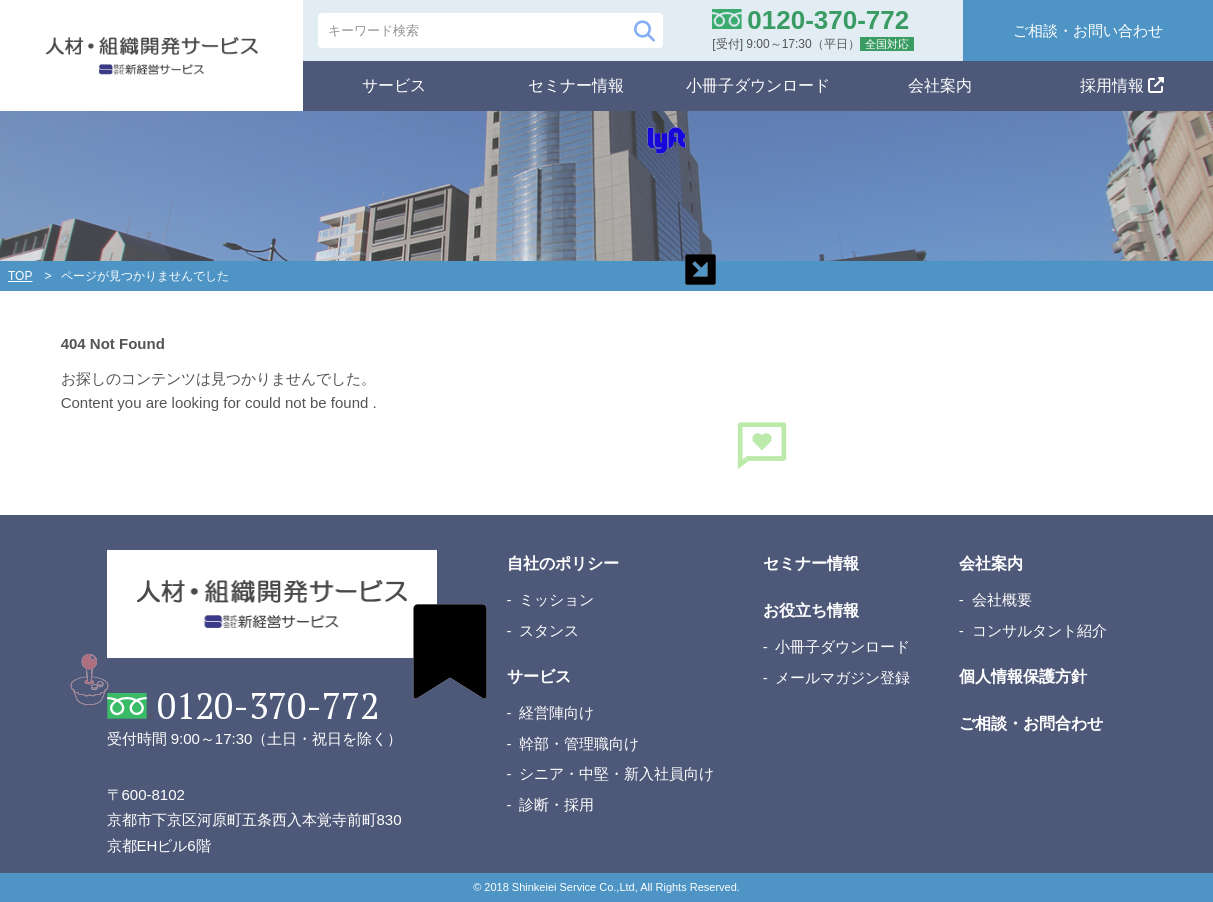  What do you see at coordinates (666, 140) in the screenshot?
I see `open the Lyft app` at bounding box center [666, 140].